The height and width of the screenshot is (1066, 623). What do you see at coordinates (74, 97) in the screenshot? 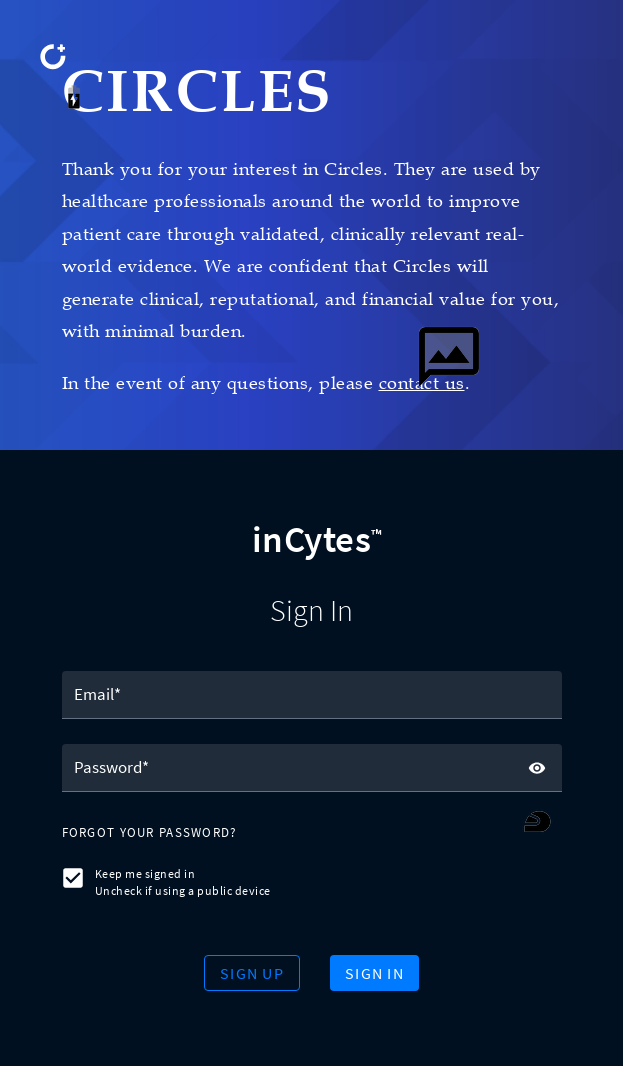
I see `battery charging at 80%` at bounding box center [74, 97].